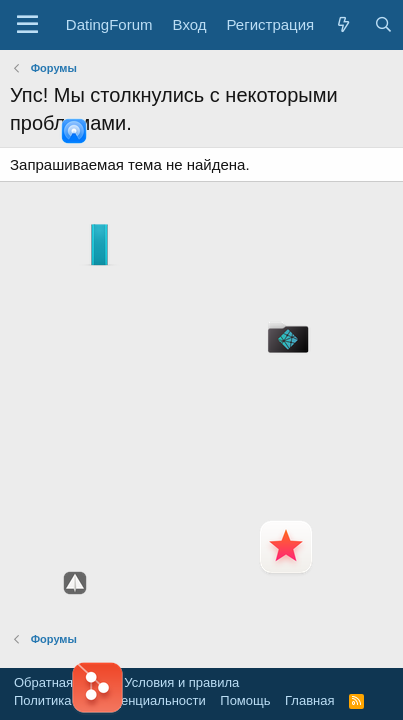 The height and width of the screenshot is (720, 403). What do you see at coordinates (288, 338) in the screenshot?
I see `folder containing Netlify project files` at bounding box center [288, 338].